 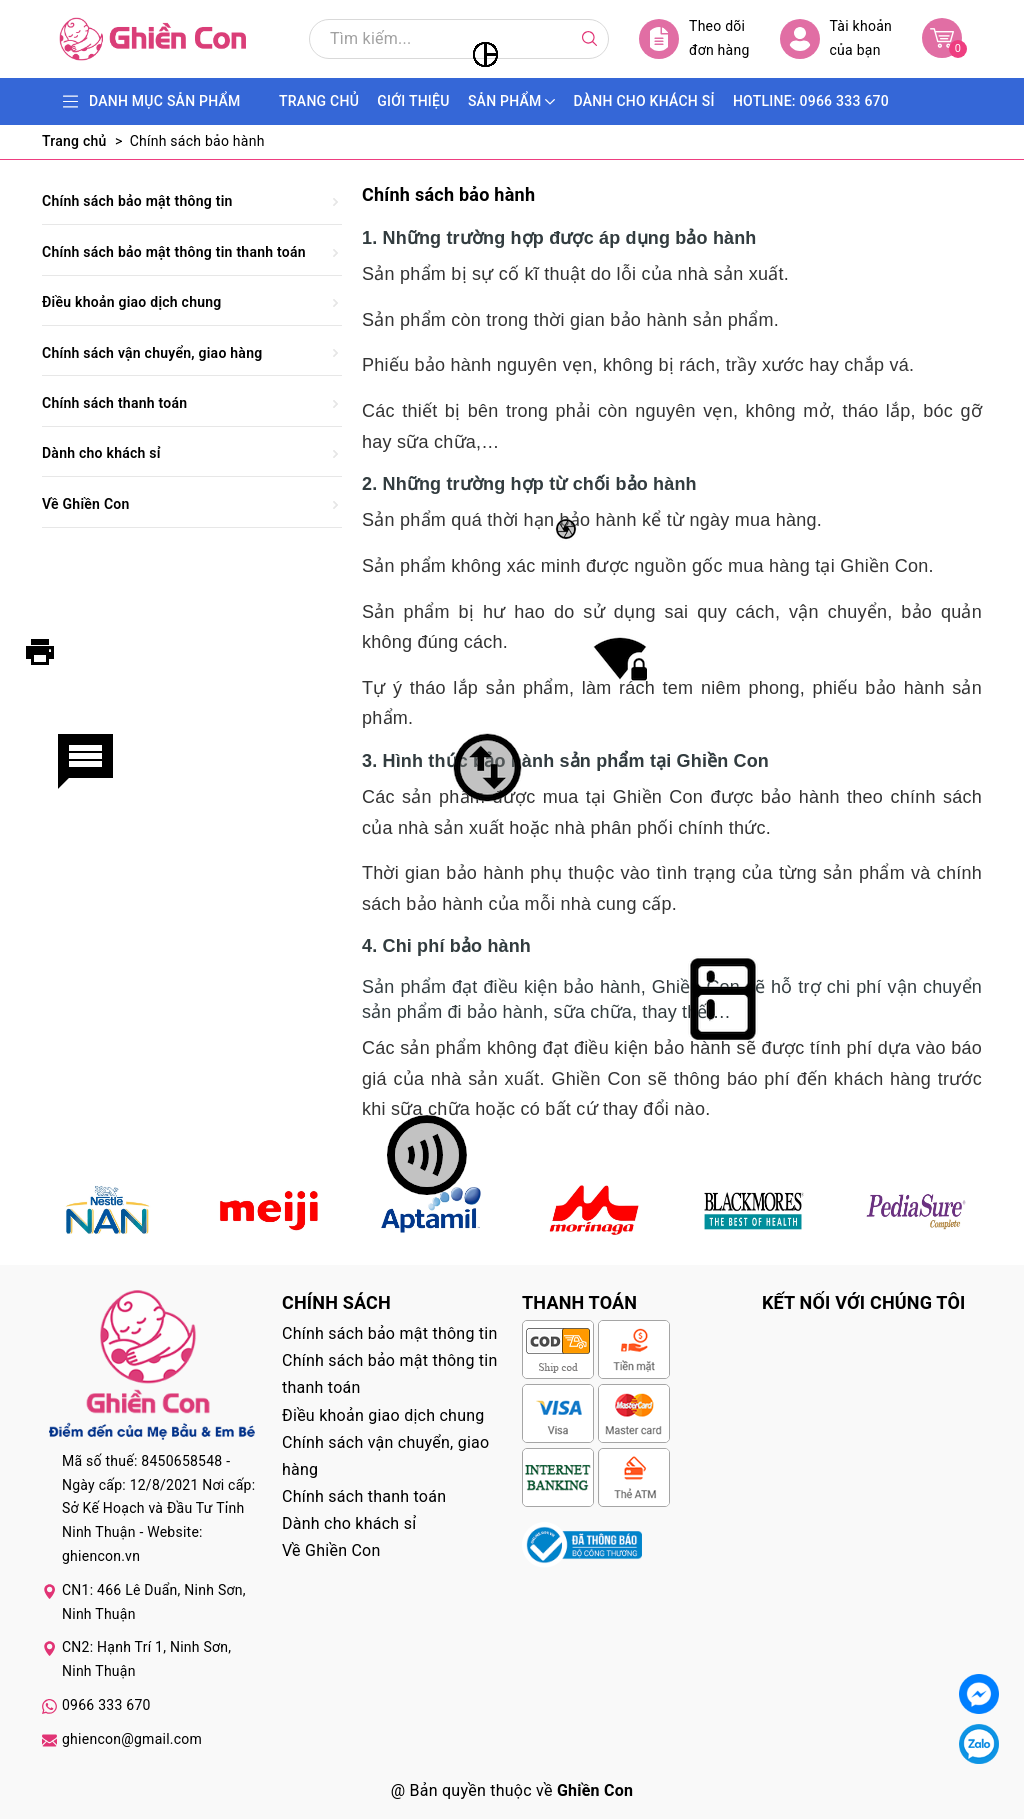 I want to click on tap to pay with contactless payment, so click(x=427, y=1155).